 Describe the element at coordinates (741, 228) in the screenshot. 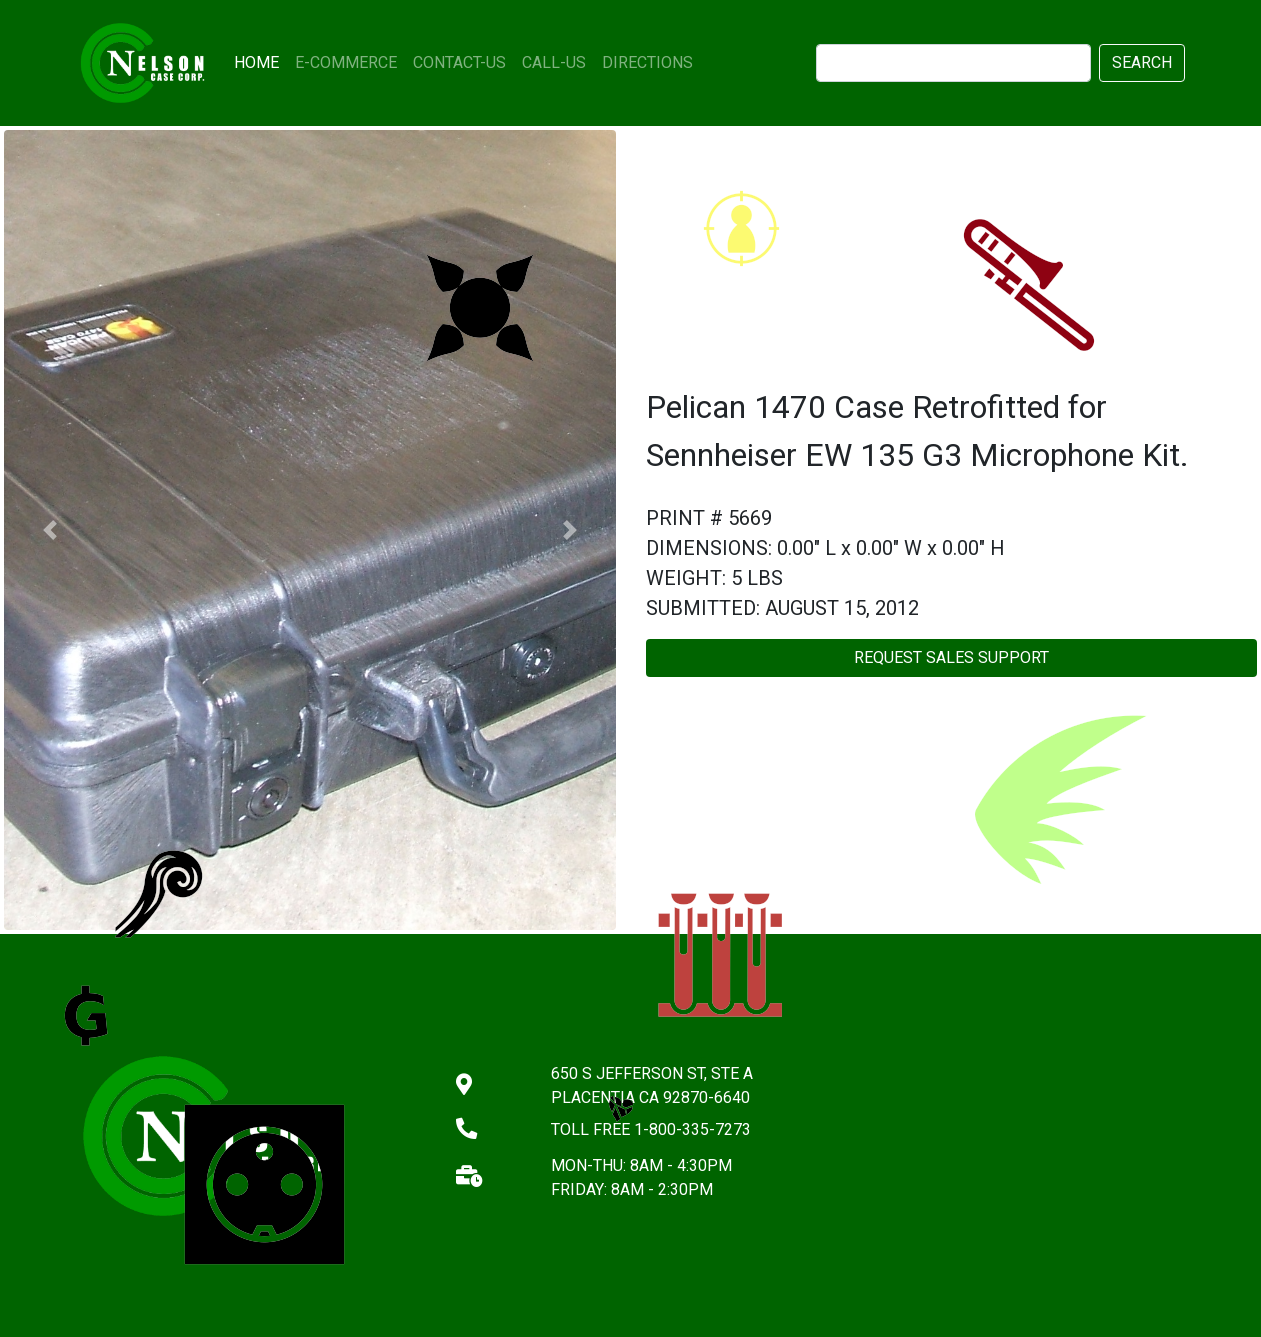

I see `target or focus on a specific user` at that location.